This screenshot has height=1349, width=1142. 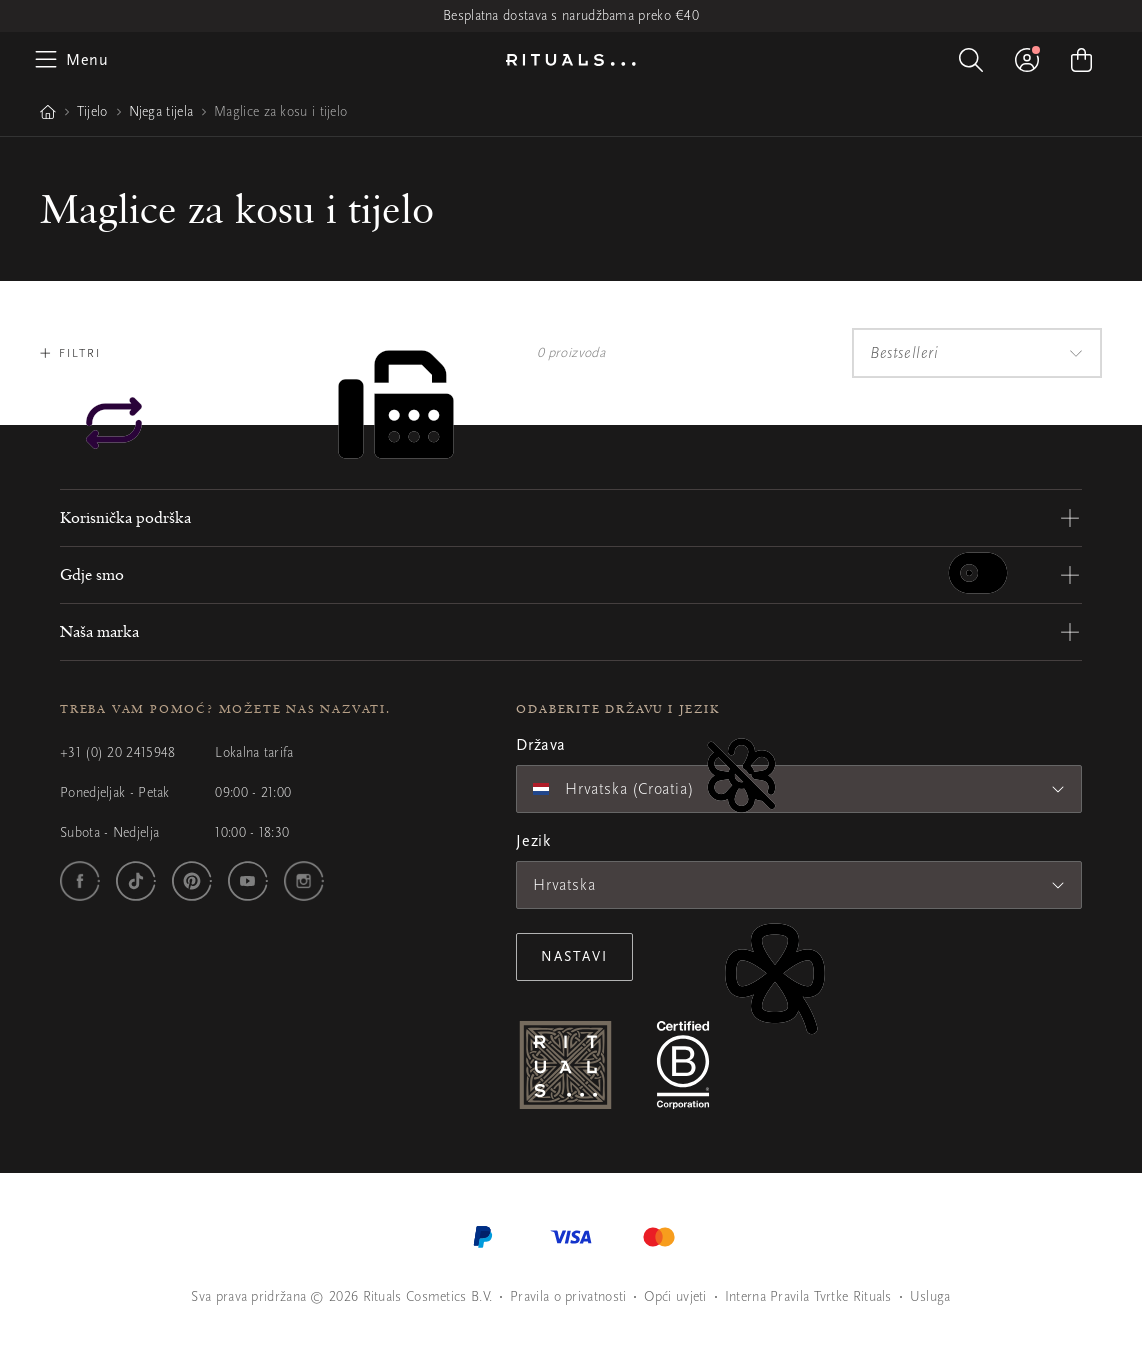 I want to click on disable or hide floral/nature content, so click(x=741, y=775).